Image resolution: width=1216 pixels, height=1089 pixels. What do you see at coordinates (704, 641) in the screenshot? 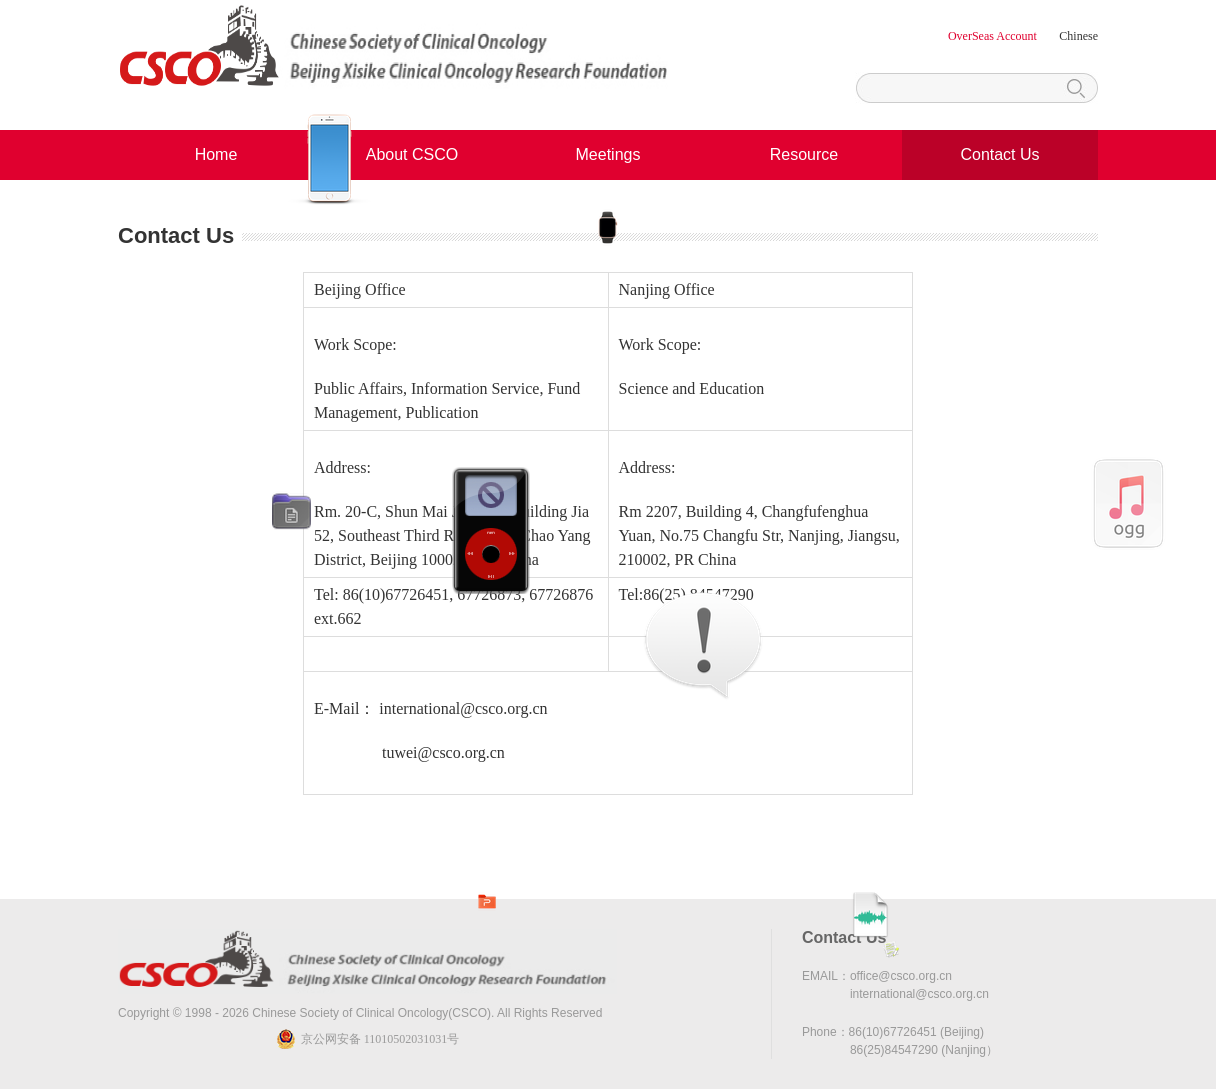
I see `indicates an important notification or alert message` at bounding box center [704, 641].